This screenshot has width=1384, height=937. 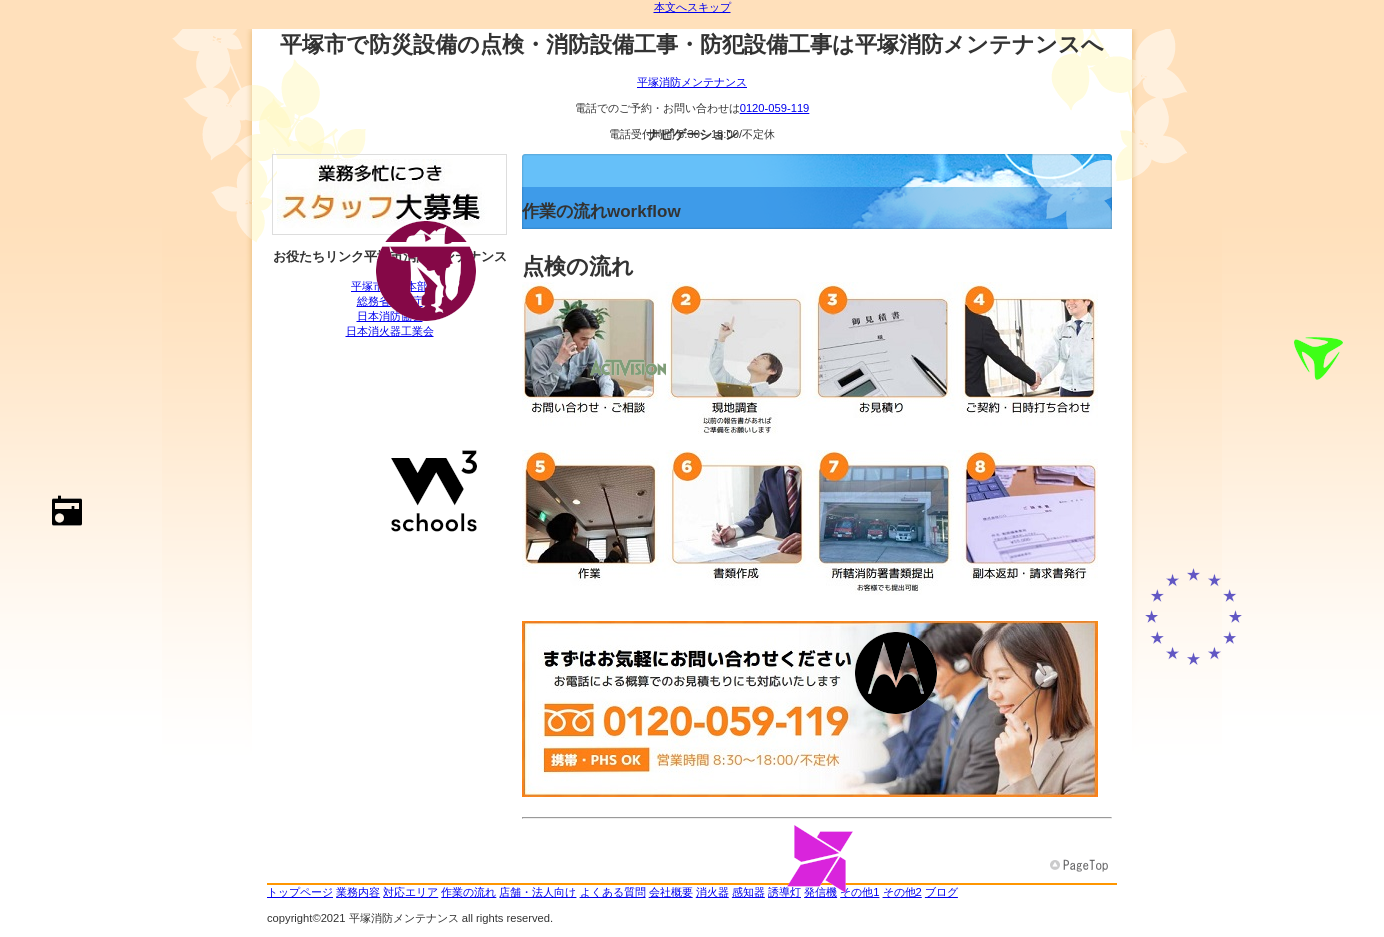 I want to click on activision company logo, so click(x=628, y=368).